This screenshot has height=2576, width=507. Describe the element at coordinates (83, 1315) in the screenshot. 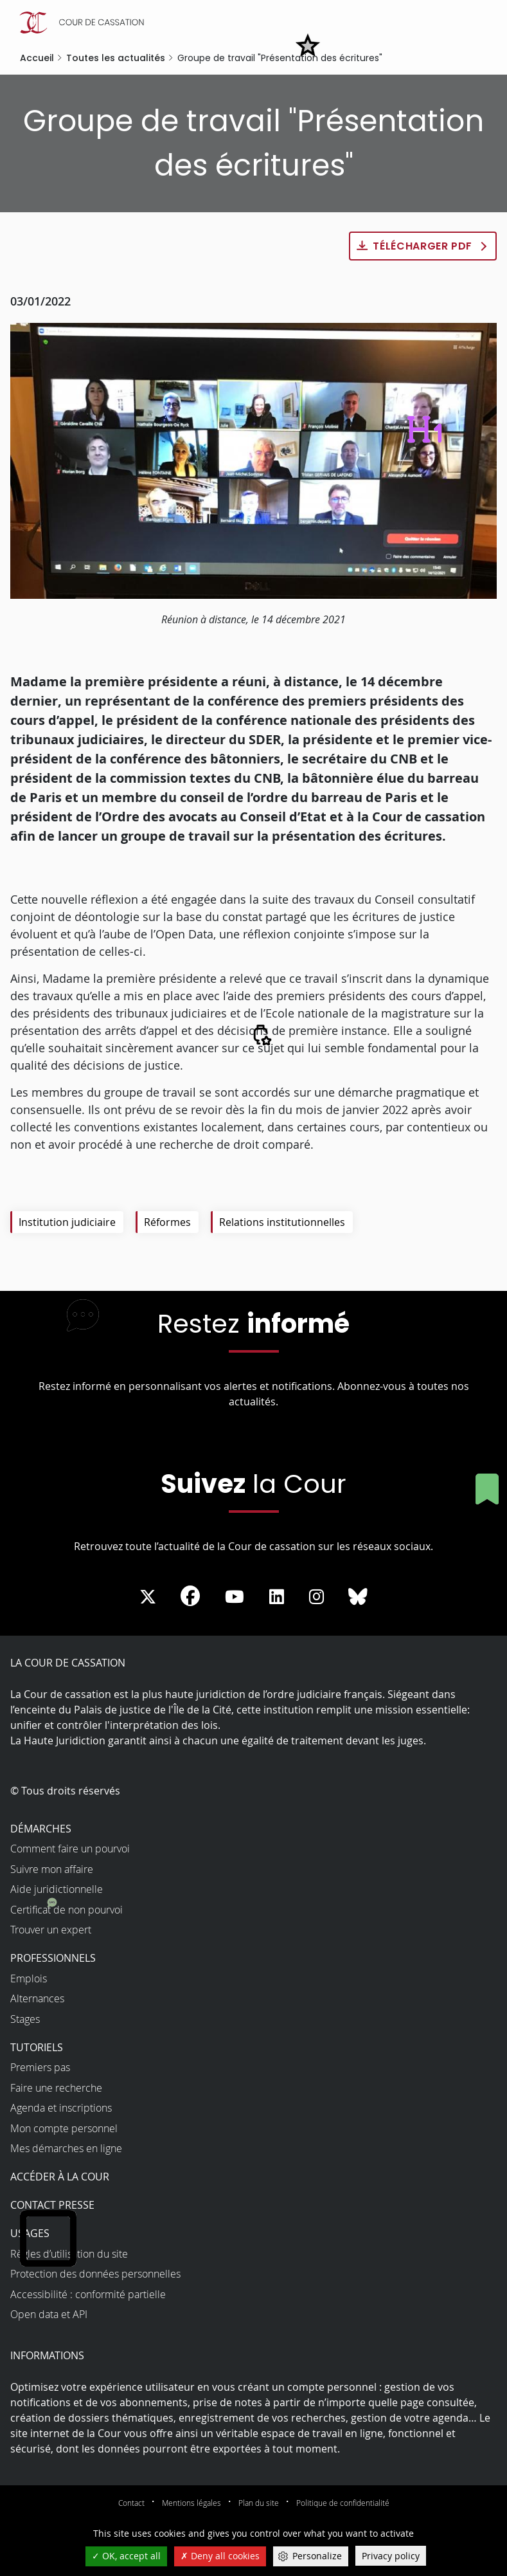

I see `open chat or messaging` at that location.